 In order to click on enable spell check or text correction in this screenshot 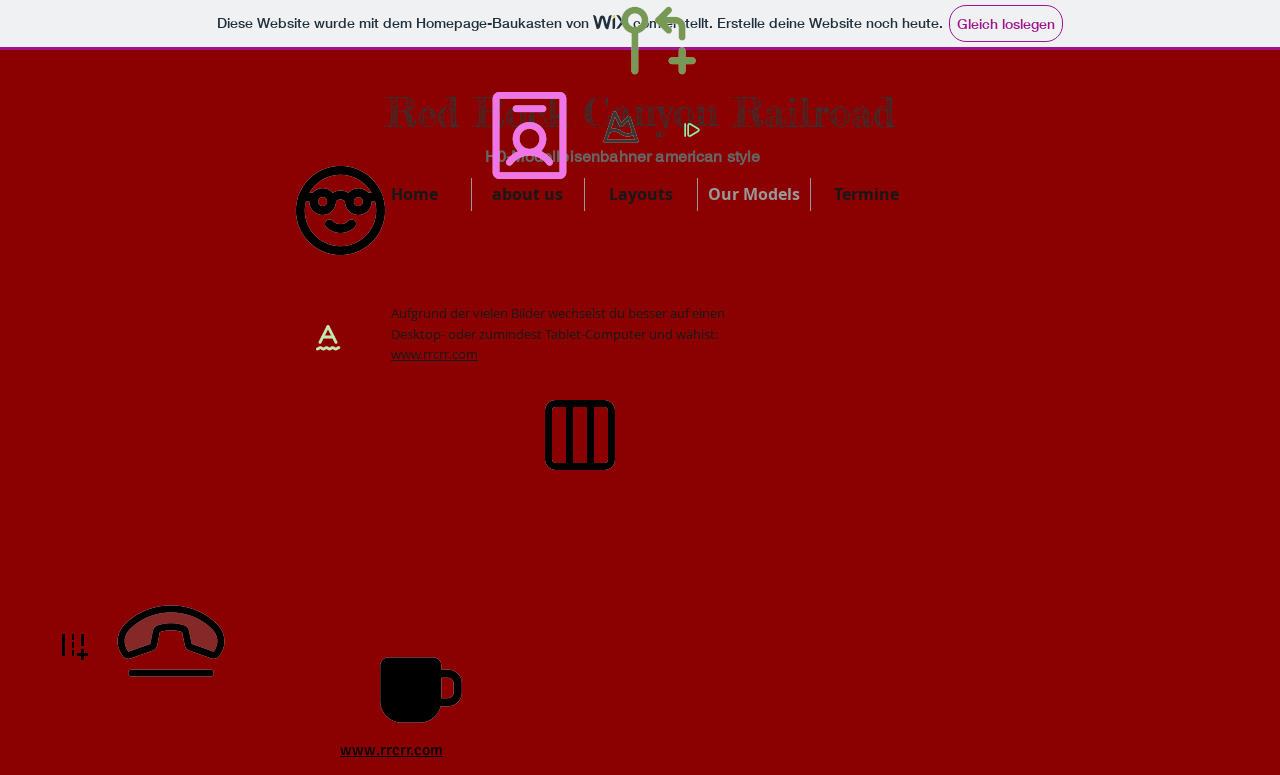, I will do `click(328, 337)`.